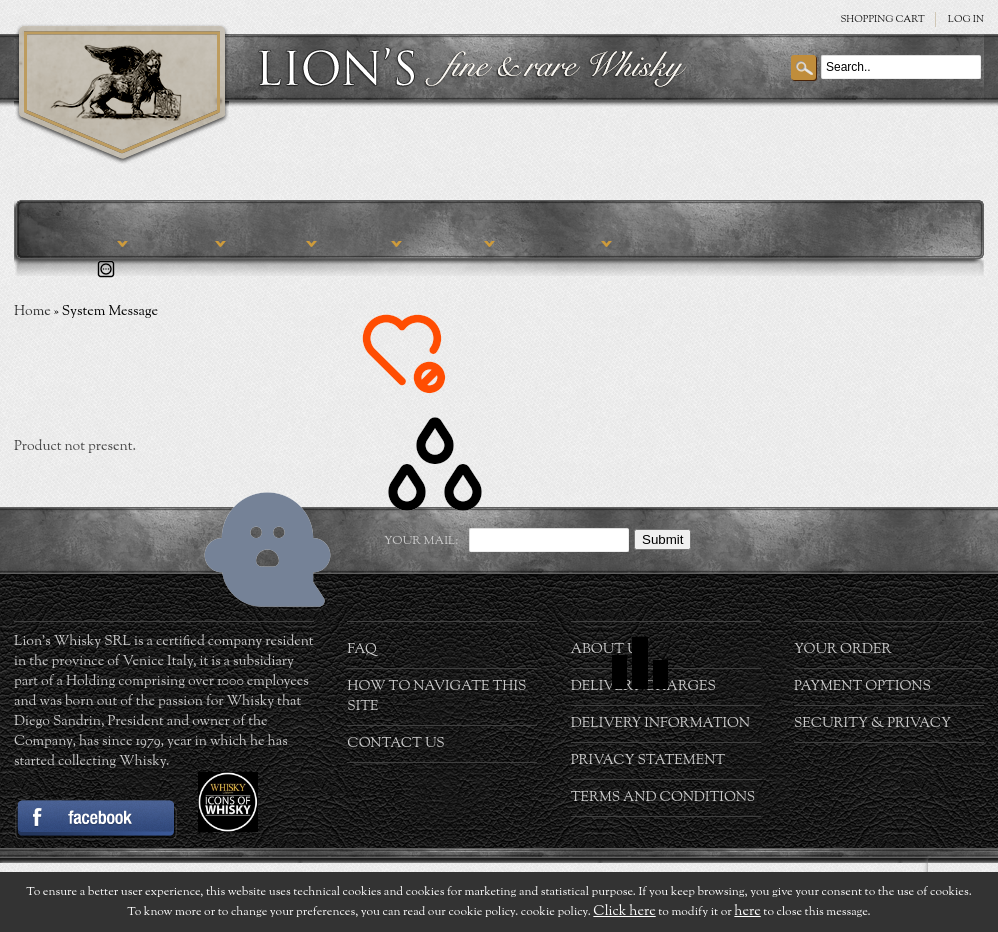 The height and width of the screenshot is (932, 998). Describe the element at coordinates (402, 350) in the screenshot. I see `remove from favorites` at that location.